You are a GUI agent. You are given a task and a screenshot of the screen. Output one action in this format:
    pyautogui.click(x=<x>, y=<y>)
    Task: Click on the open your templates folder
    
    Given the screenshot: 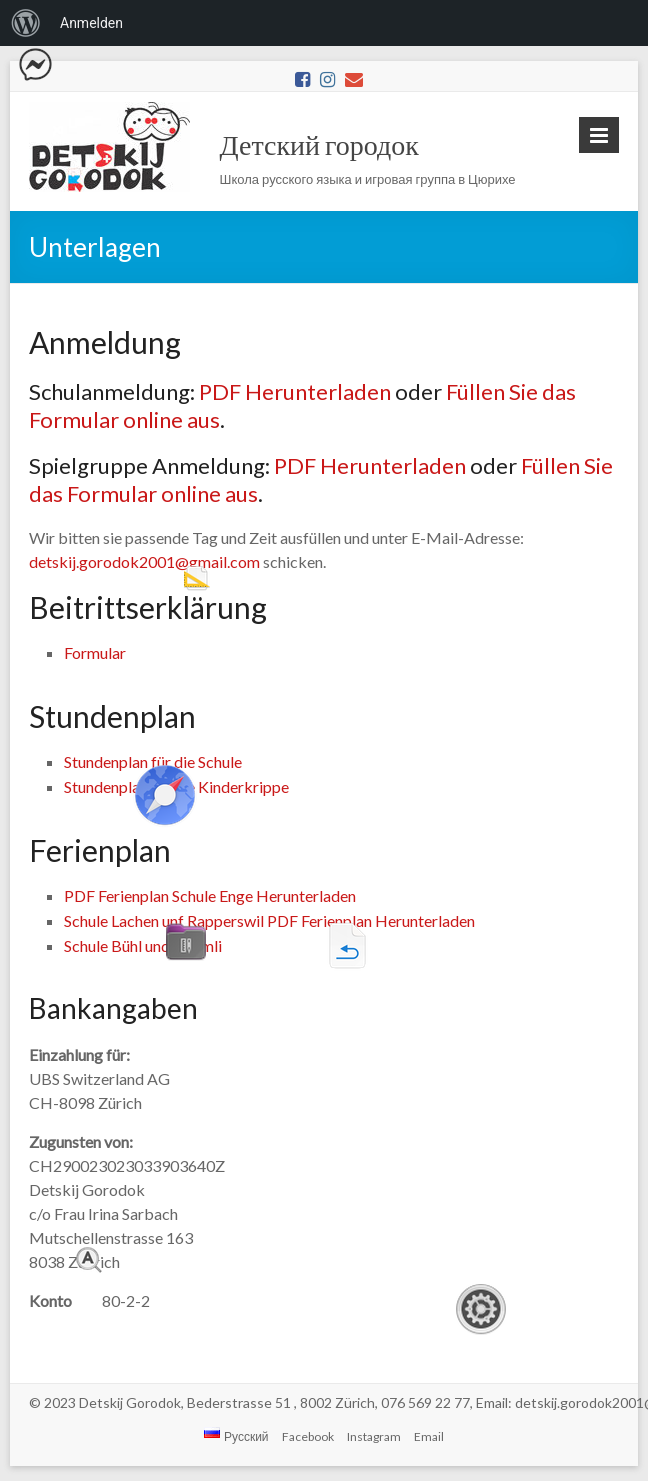 What is the action you would take?
    pyautogui.click(x=186, y=941)
    